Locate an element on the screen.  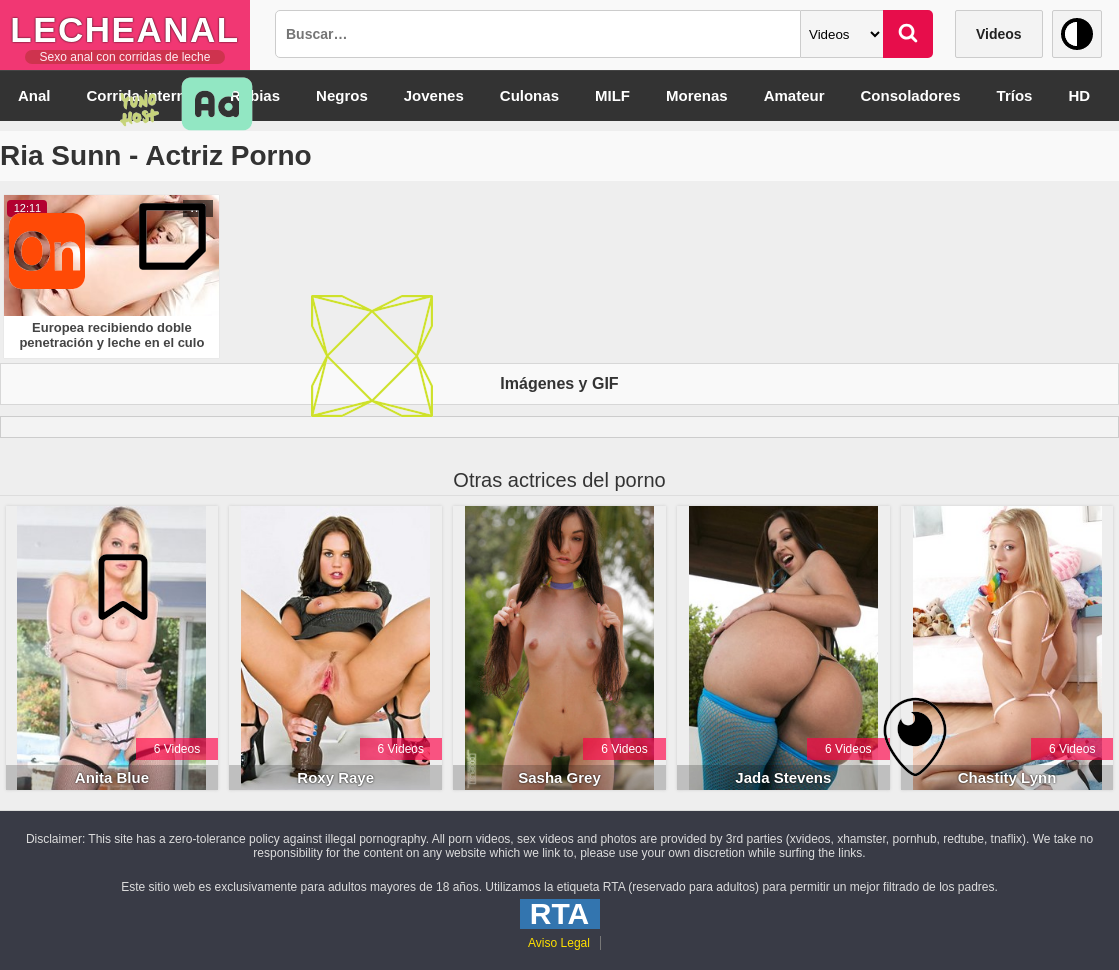
indicates an advertisement or sponsored content is located at coordinates (217, 104).